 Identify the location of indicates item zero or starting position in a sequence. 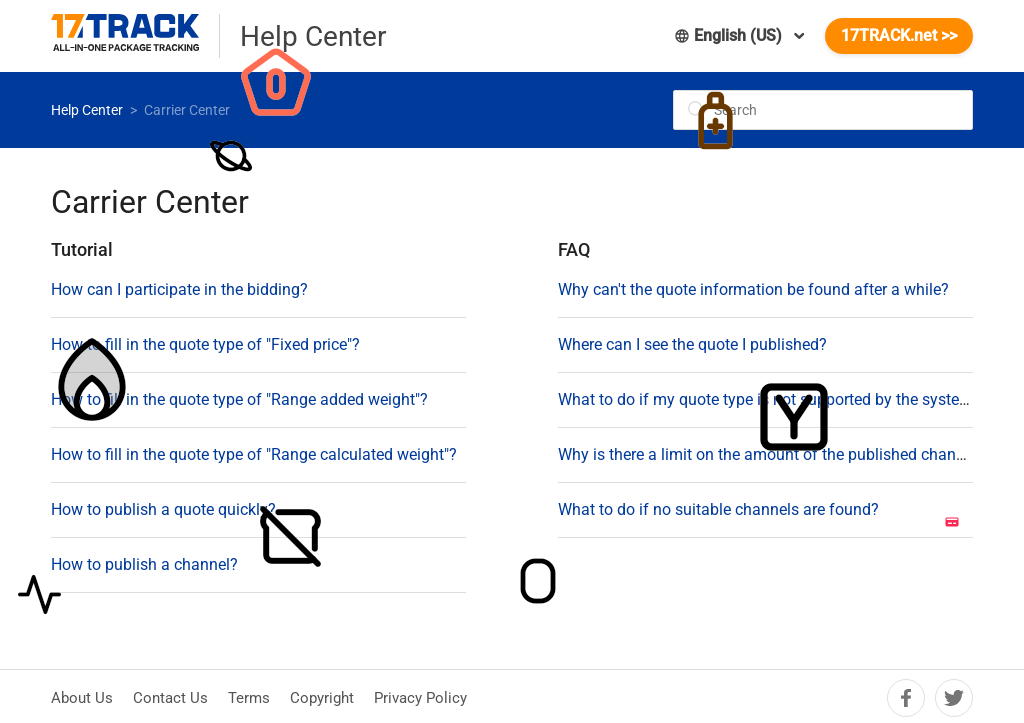
(276, 84).